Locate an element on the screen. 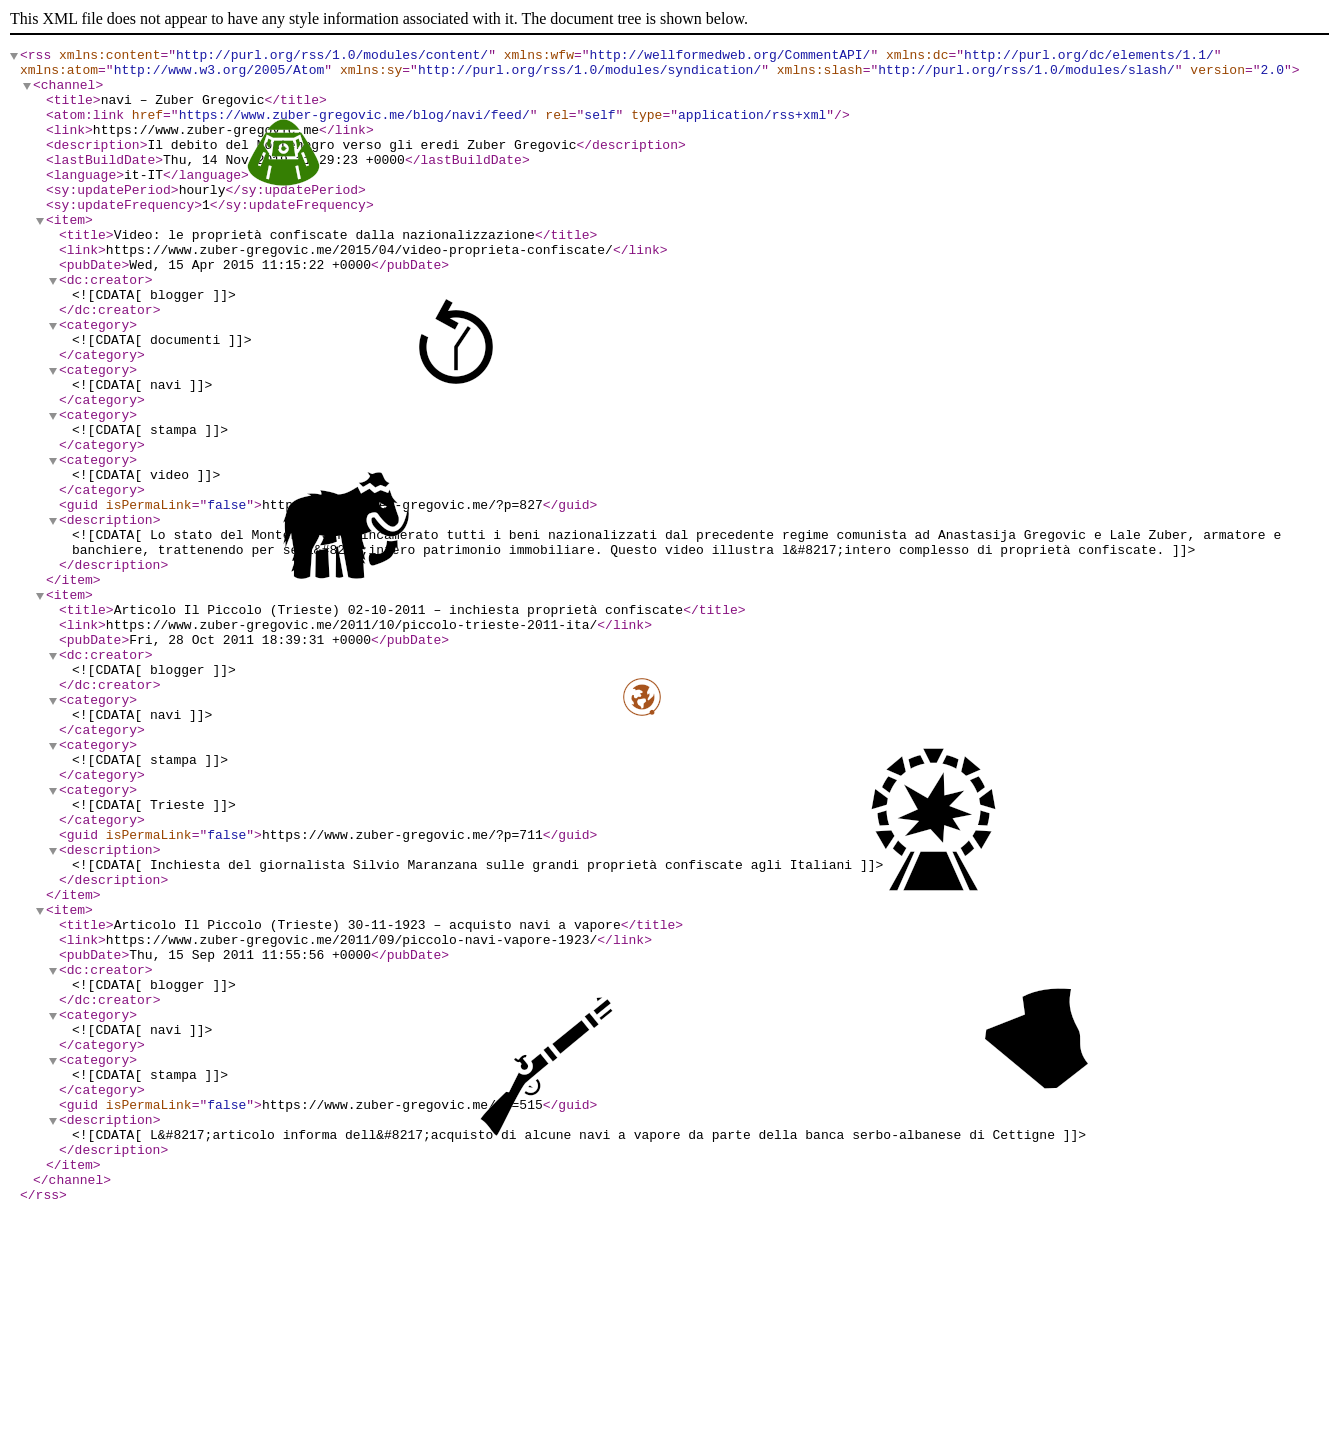 The height and width of the screenshot is (1434, 1339). select musket weapon in game inventory is located at coordinates (546, 1066).